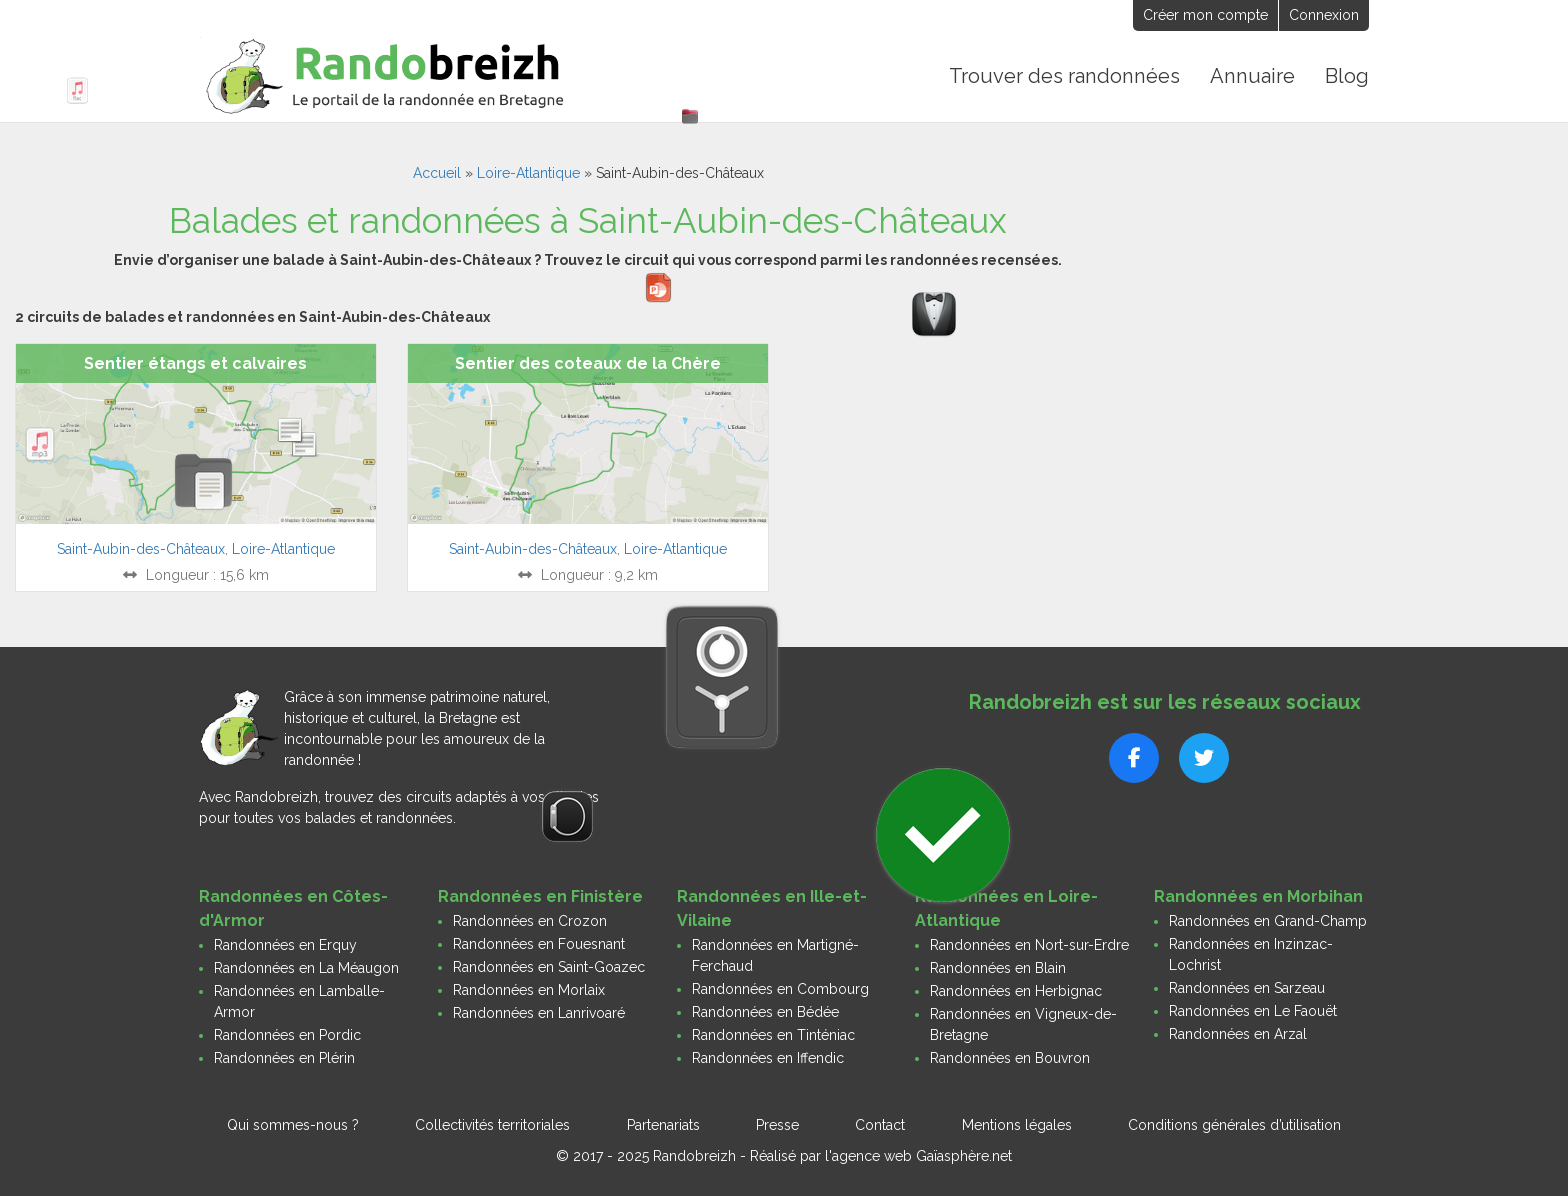 This screenshot has height=1196, width=1568. Describe the element at coordinates (296, 435) in the screenshot. I see `copy selected content to clipboard` at that location.